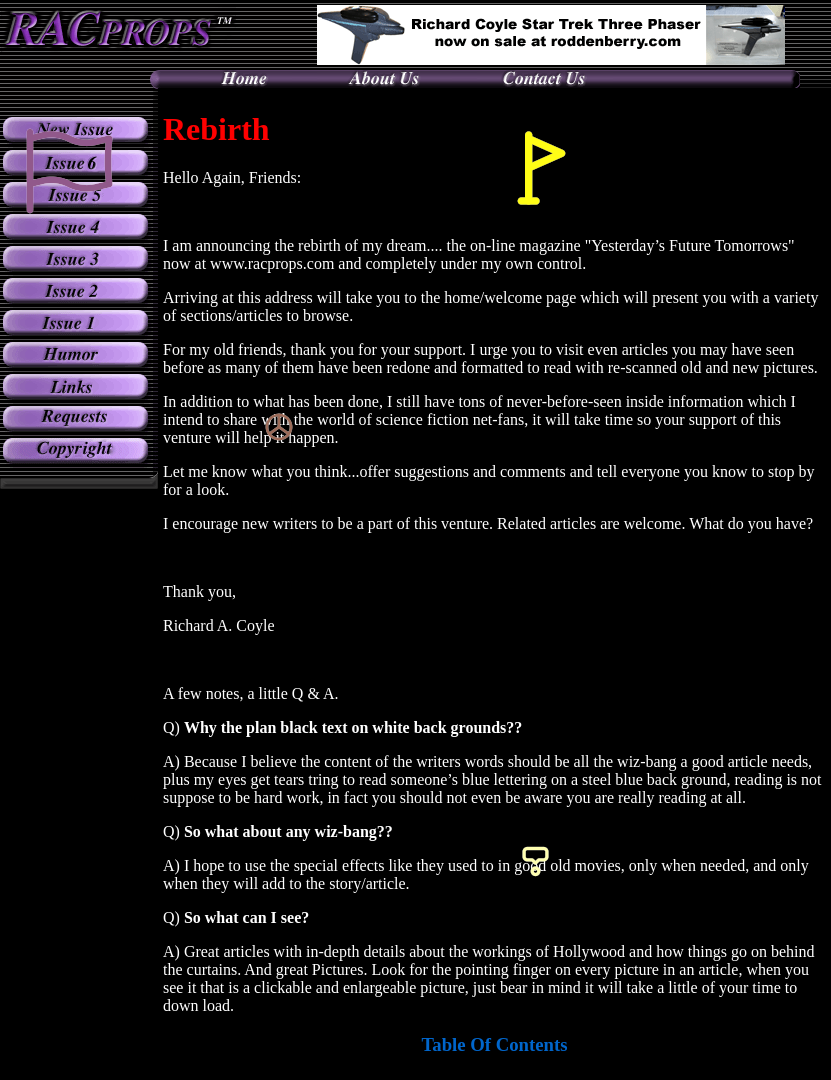 The image size is (831, 1080). Describe the element at coordinates (535, 861) in the screenshot. I see `view tooltip or help information` at that location.